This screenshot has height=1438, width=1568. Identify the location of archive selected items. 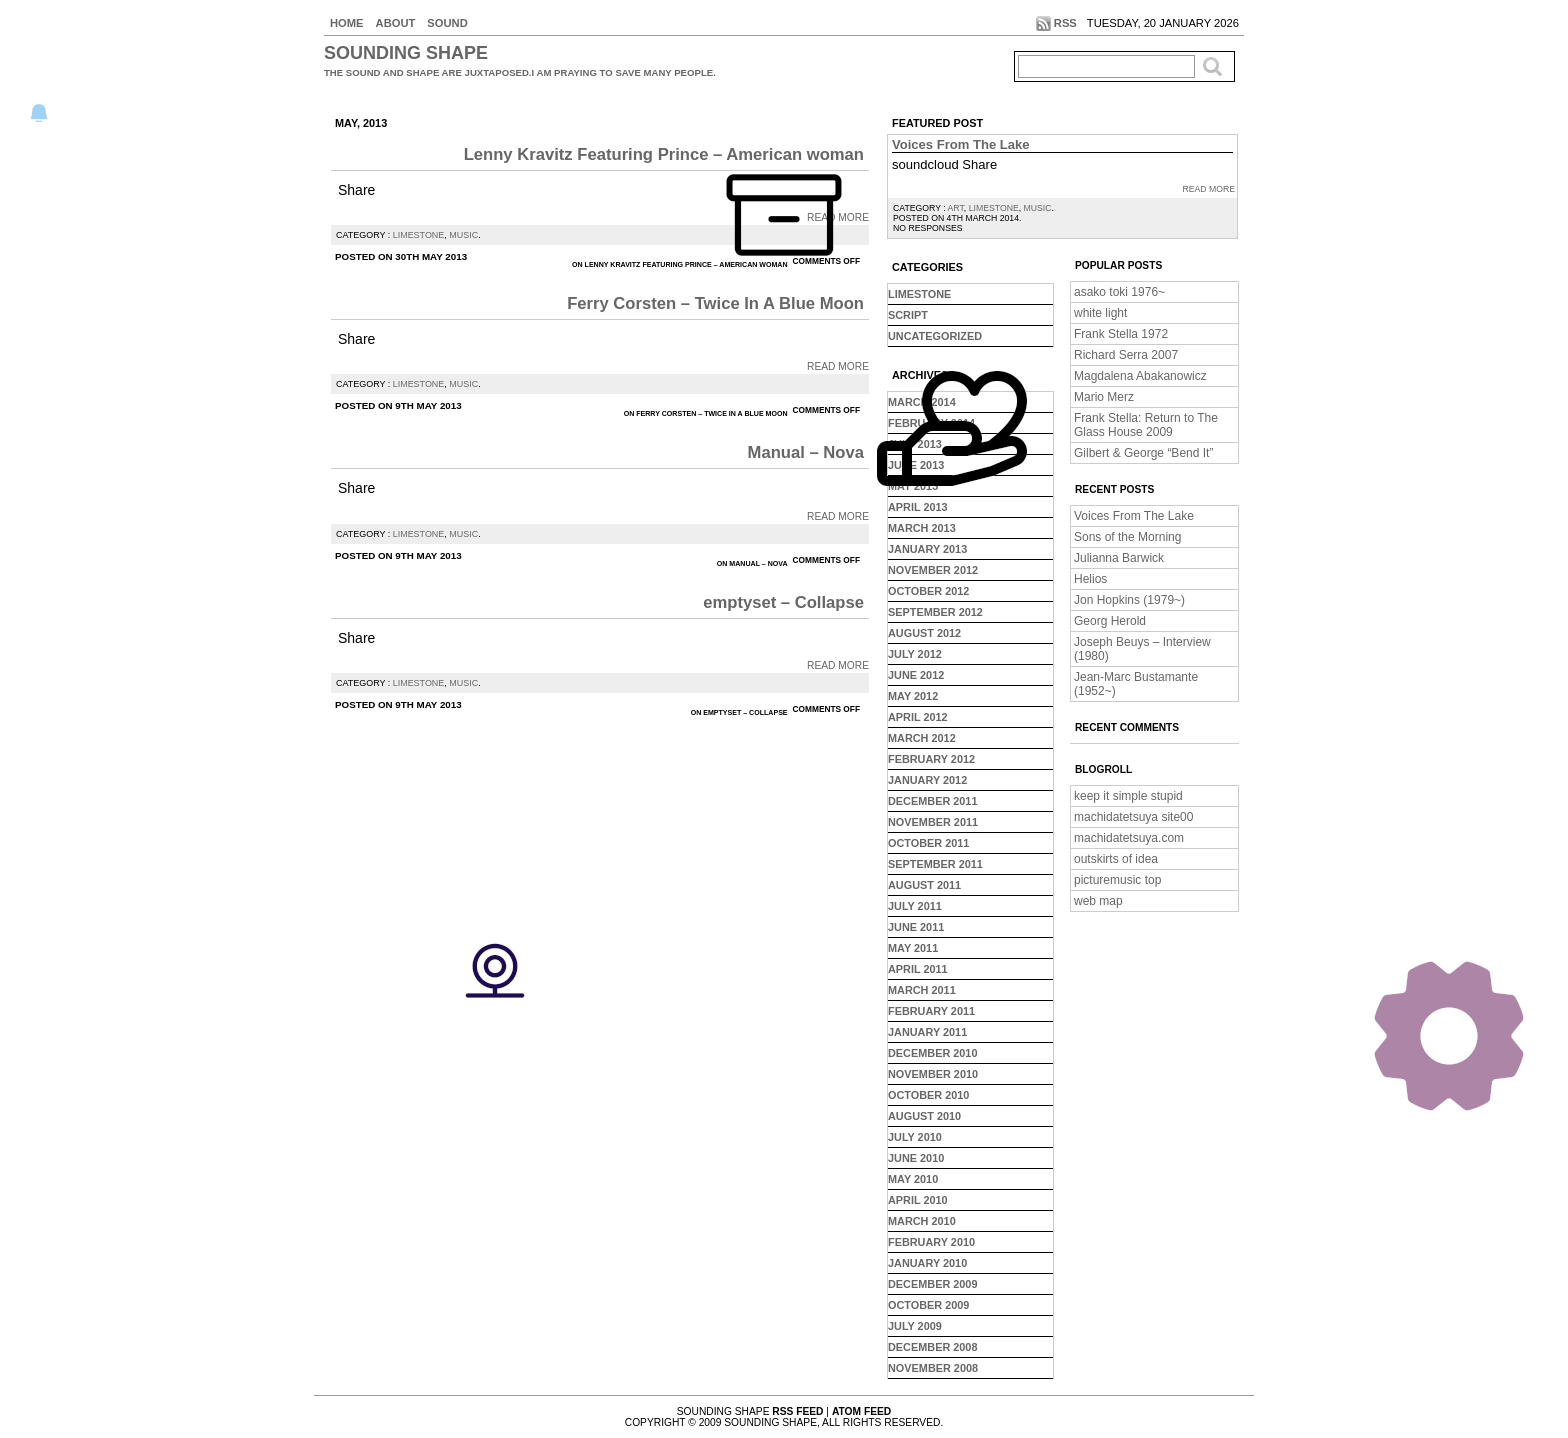
(784, 215).